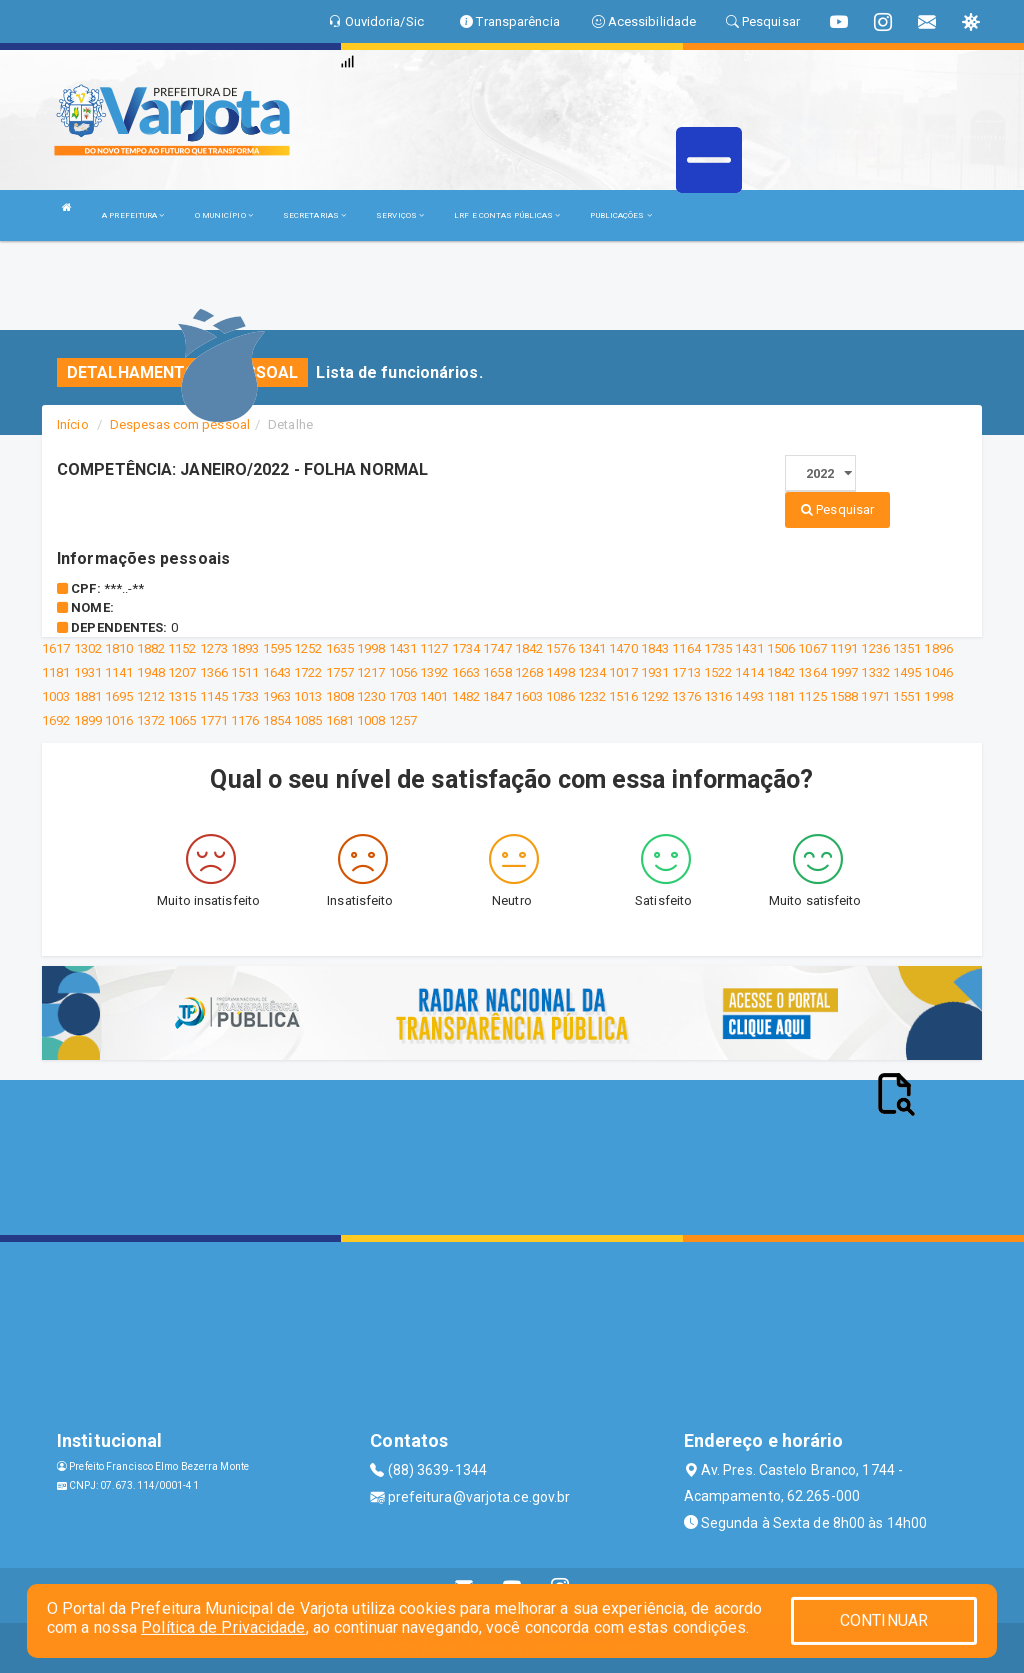 The height and width of the screenshot is (1673, 1024). Describe the element at coordinates (894, 1093) in the screenshot. I see `search within a document` at that location.